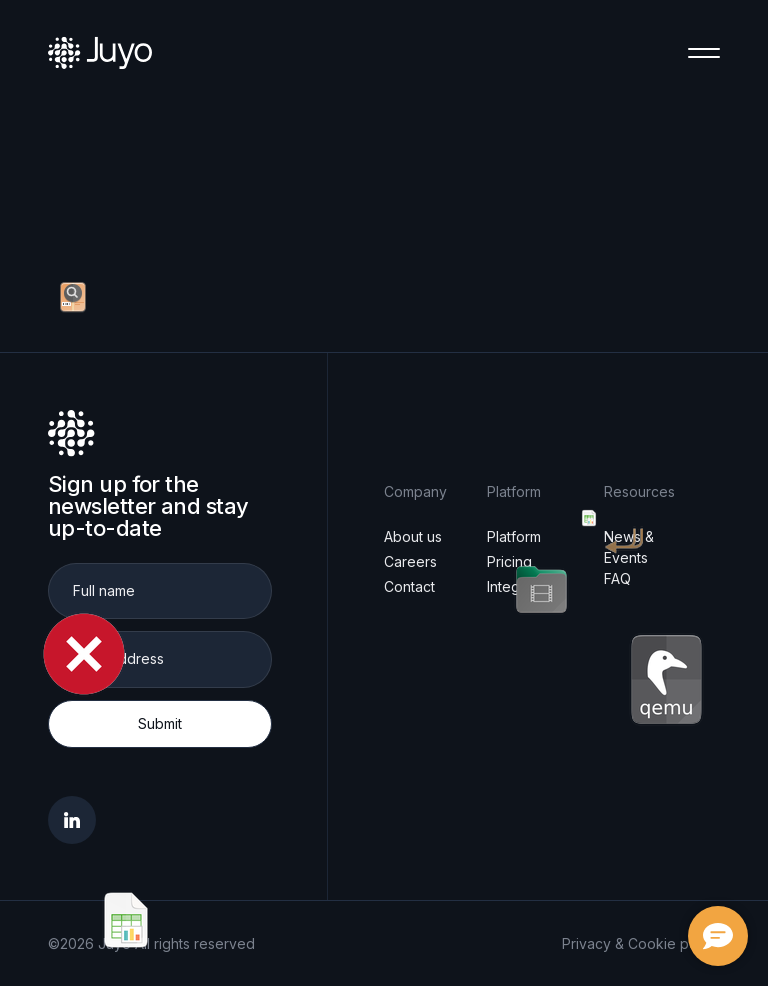  Describe the element at coordinates (541, 589) in the screenshot. I see `open your videos folder` at that location.